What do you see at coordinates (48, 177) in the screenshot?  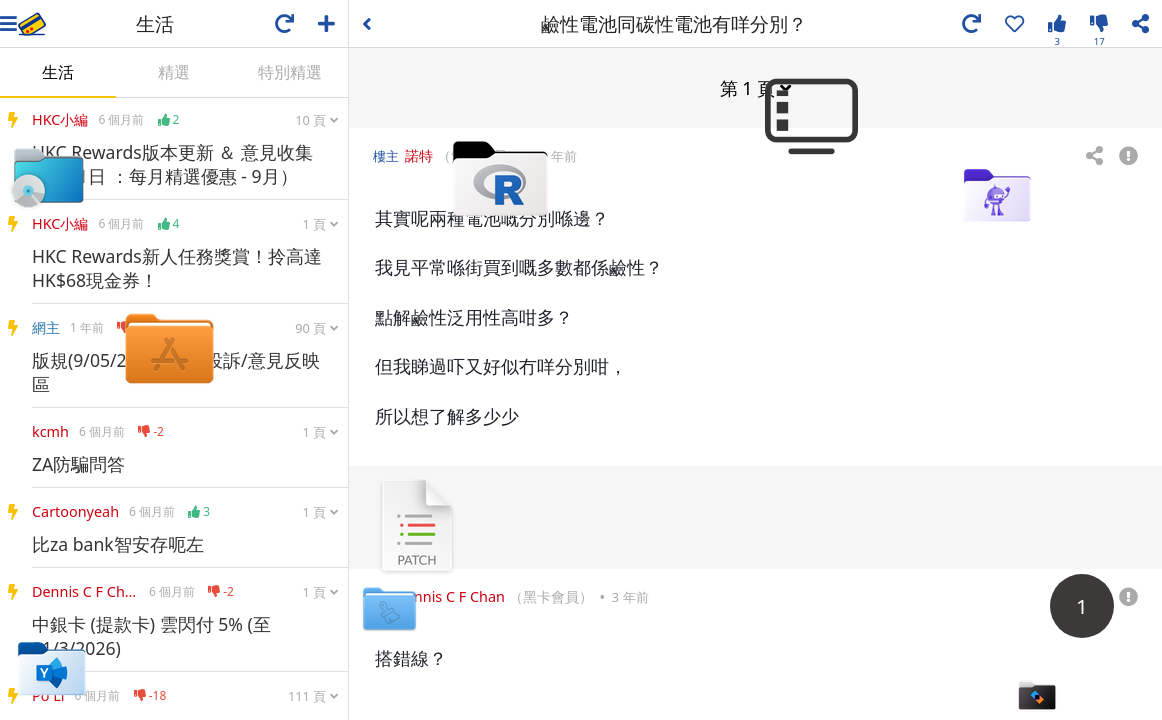 I see `folder containing program installation files` at bounding box center [48, 177].